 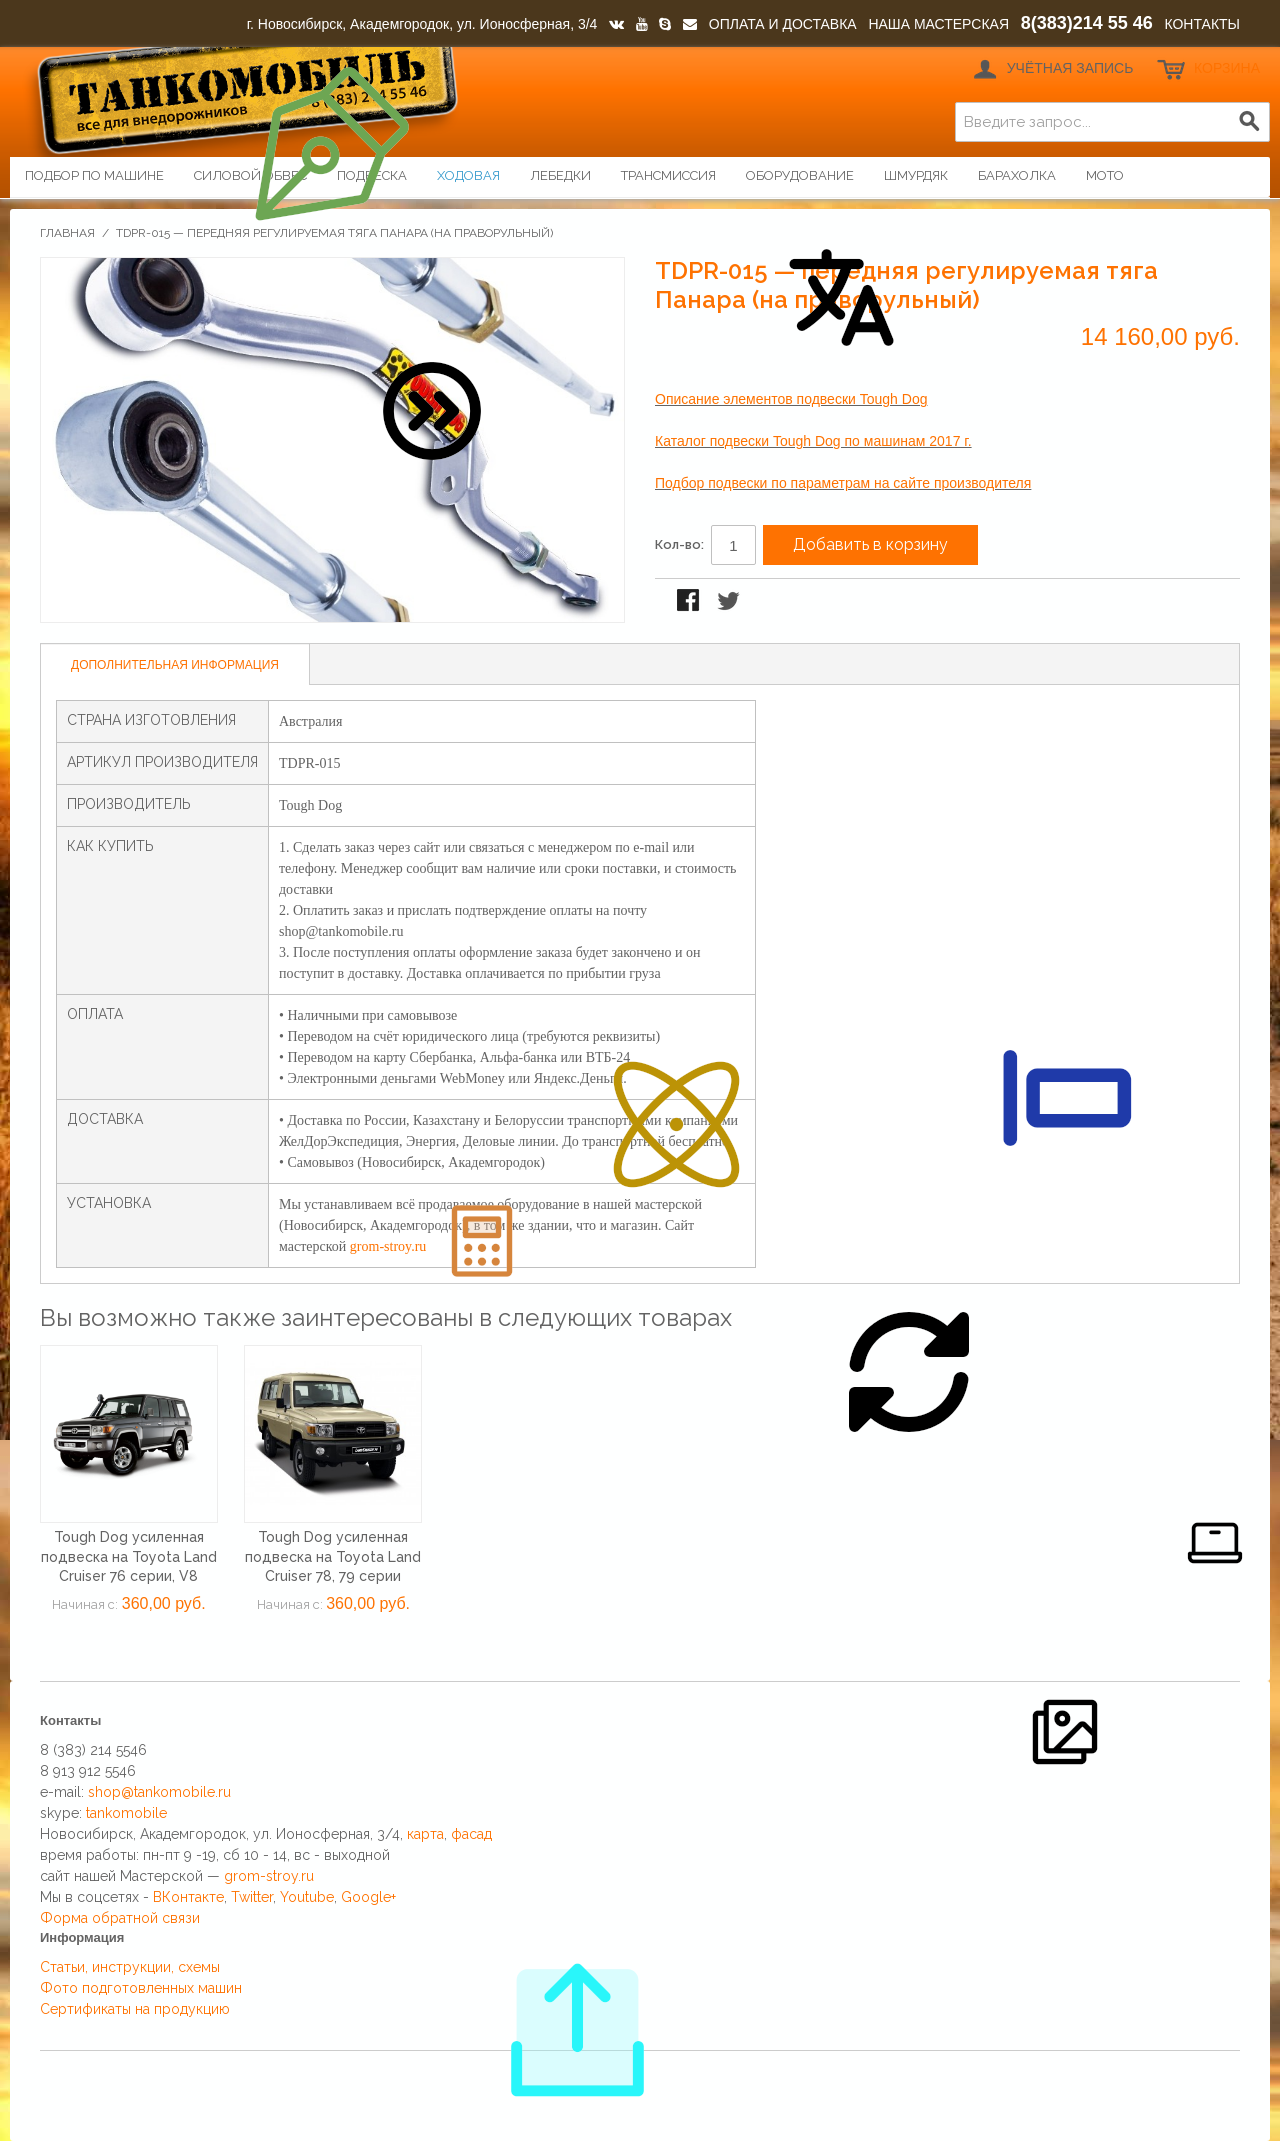 What do you see at coordinates (676, 1124) in the screenshot?
I see `access science or chemistry features` at bounding box center [676, 1124].